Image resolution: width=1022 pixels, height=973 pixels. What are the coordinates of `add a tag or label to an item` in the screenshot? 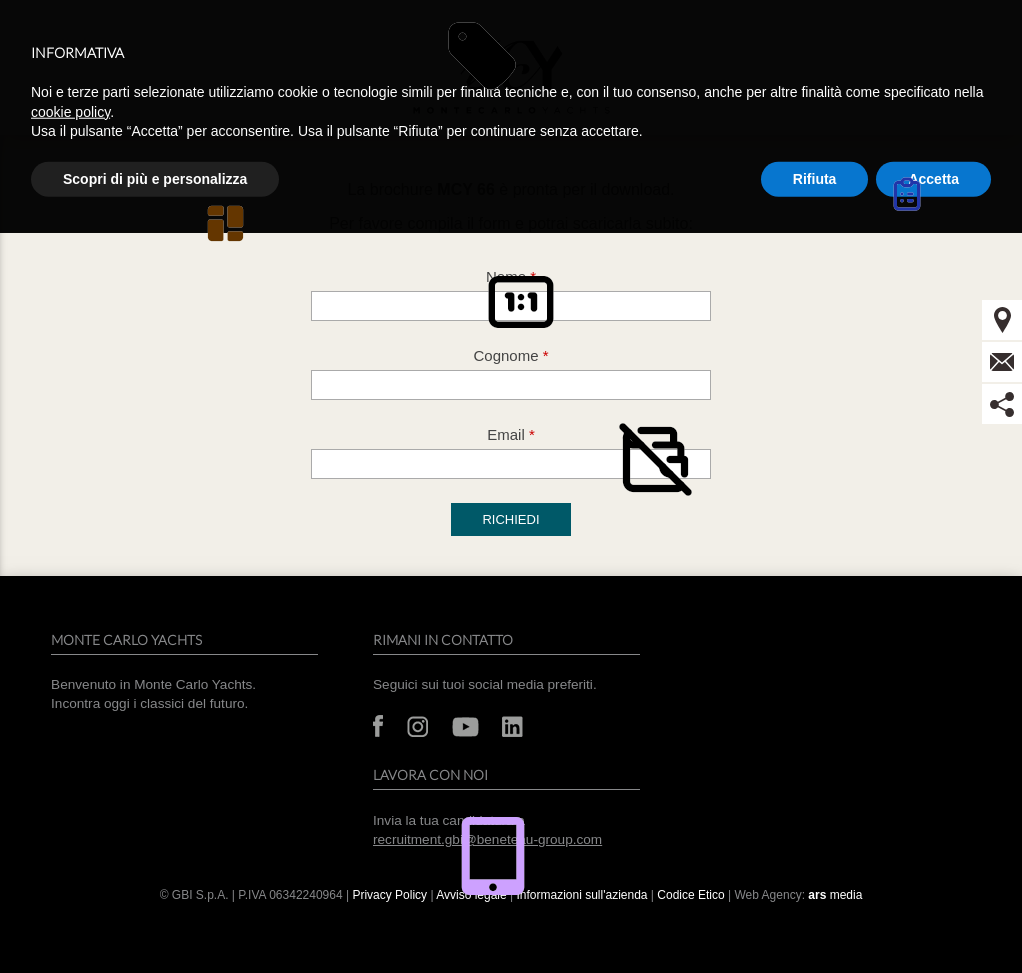 It's located at (481, 55).